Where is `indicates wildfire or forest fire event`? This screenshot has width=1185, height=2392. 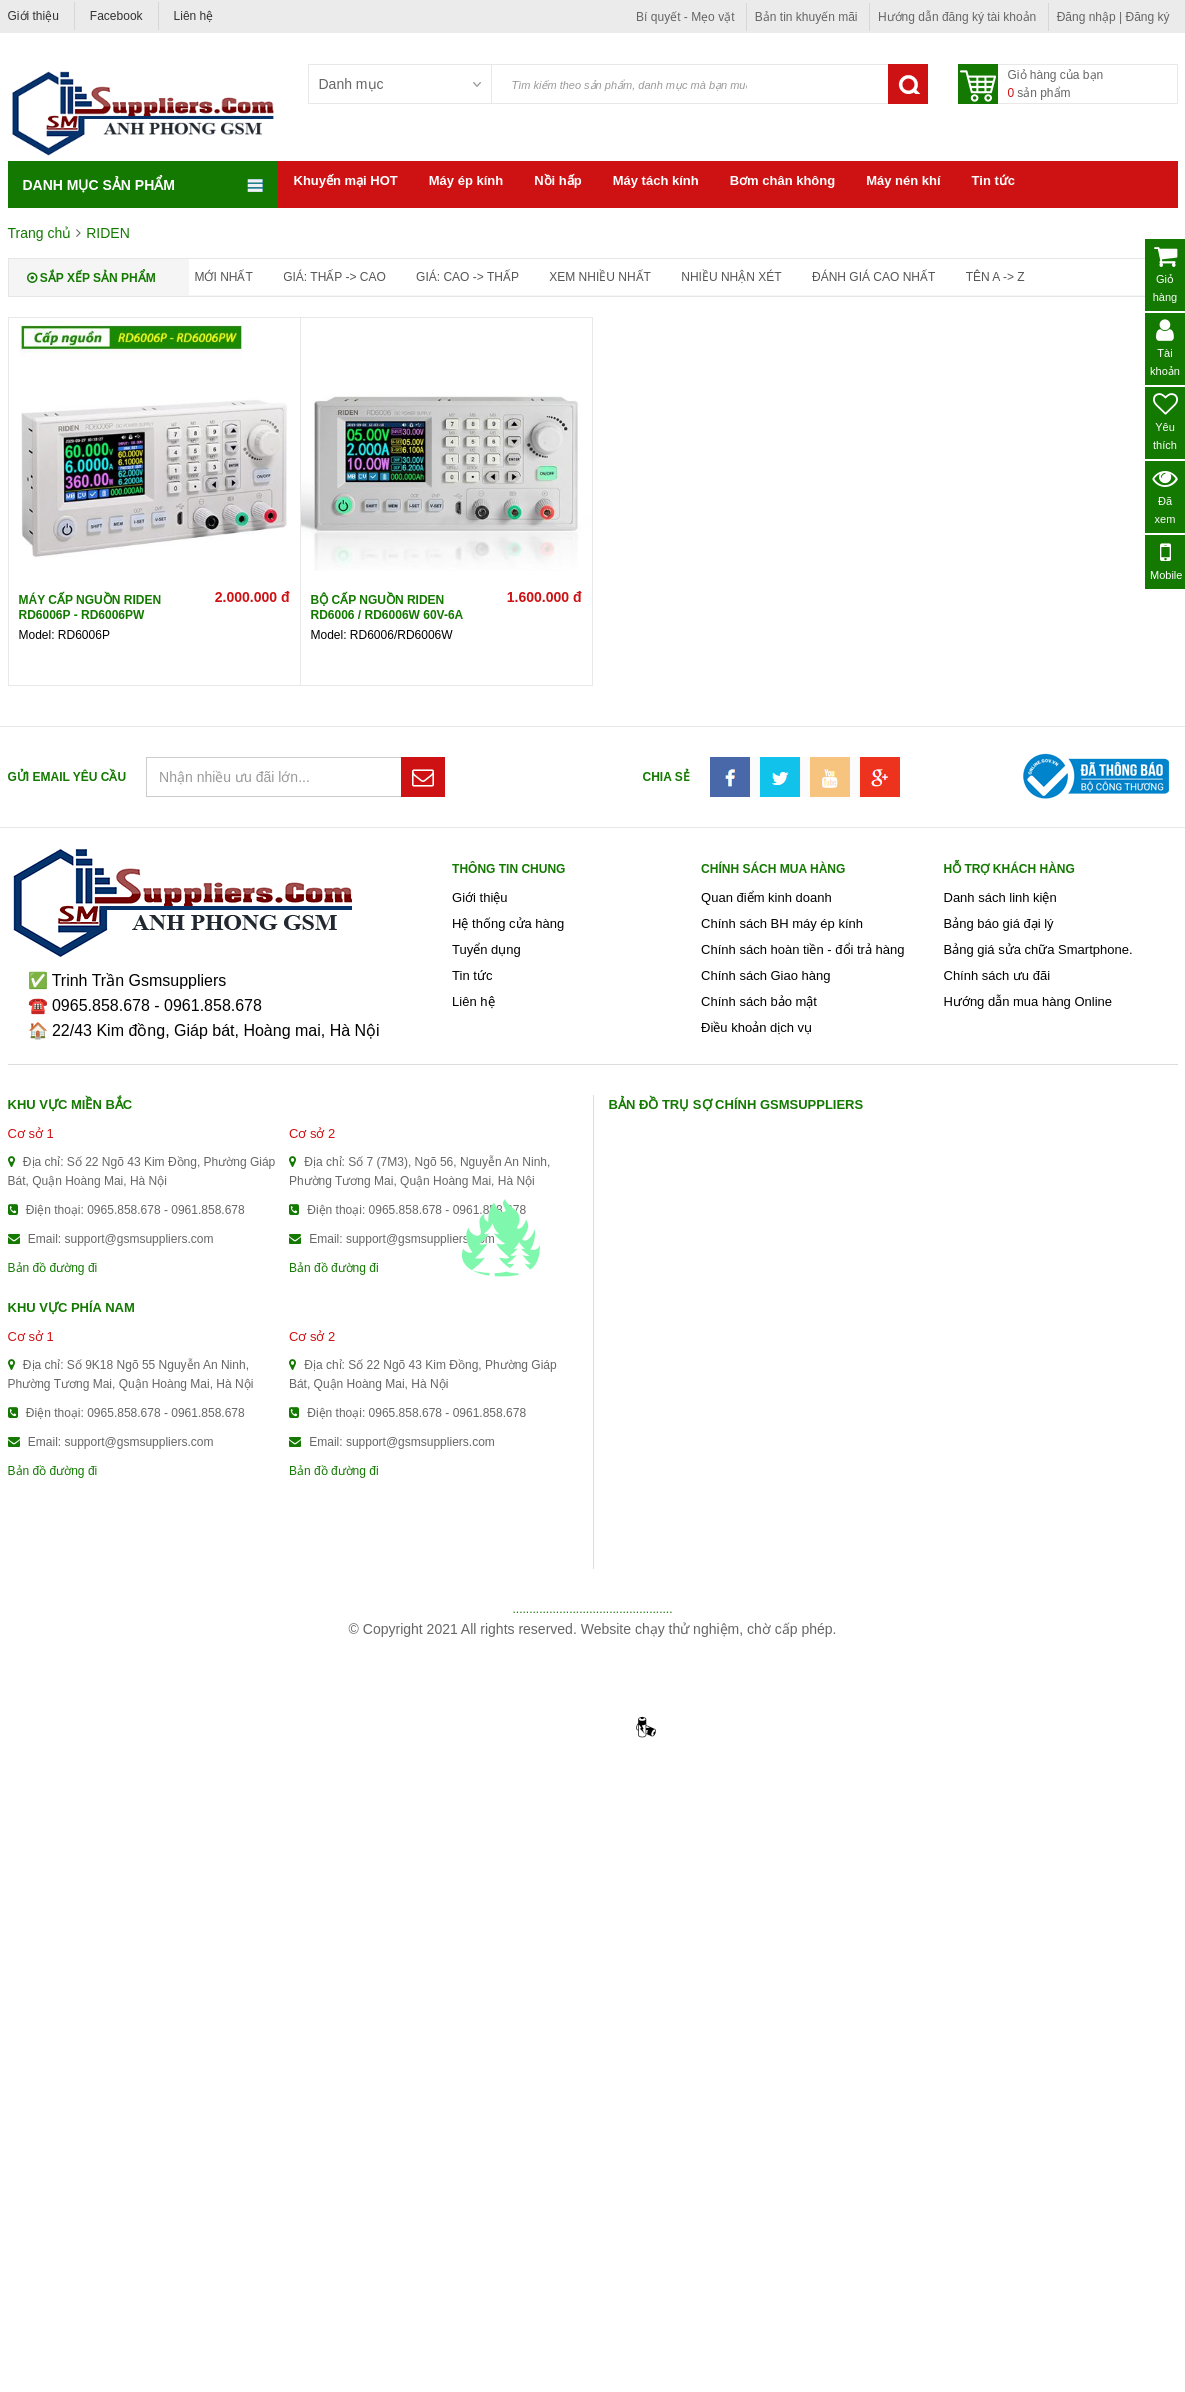 indicates wildfire or forest fire event is located at coordinates (501, 1238).